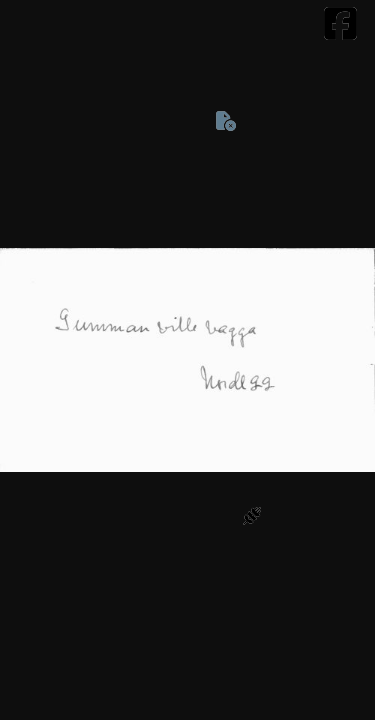 This screenshot has height=720, width=375. I want to click on delete or remove a file, so click(225, 120).